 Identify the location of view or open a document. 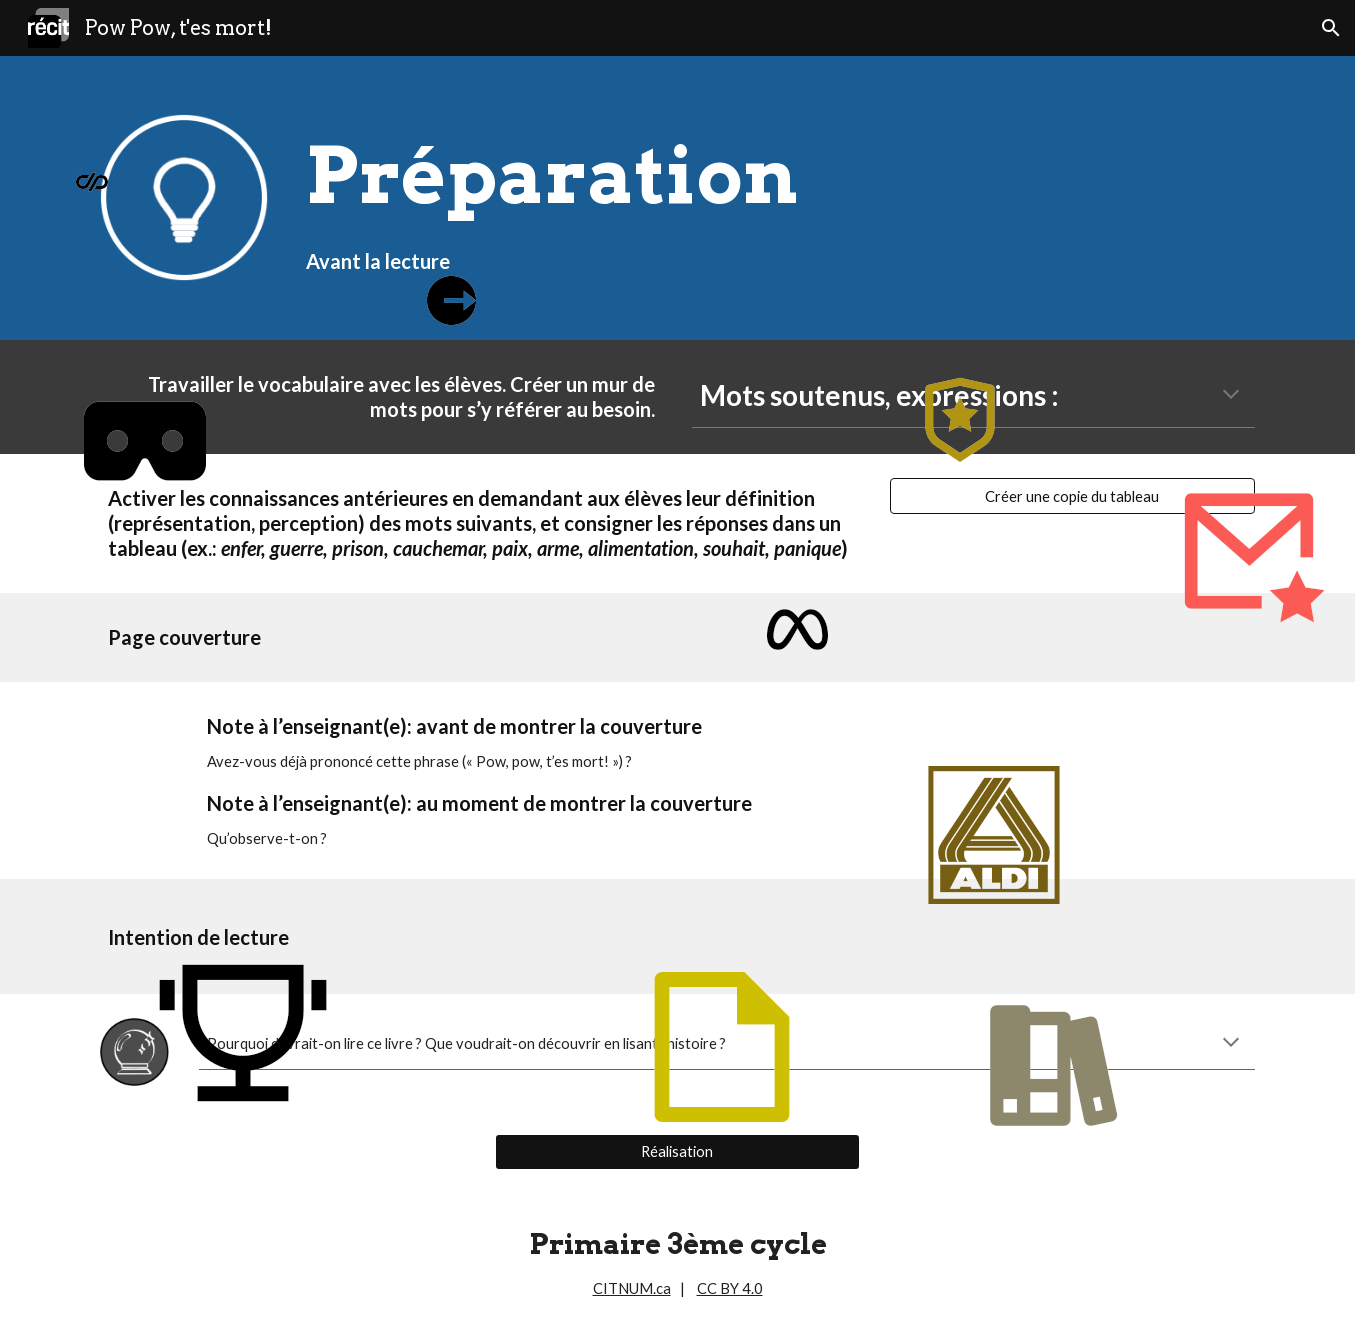
(722, 1047).